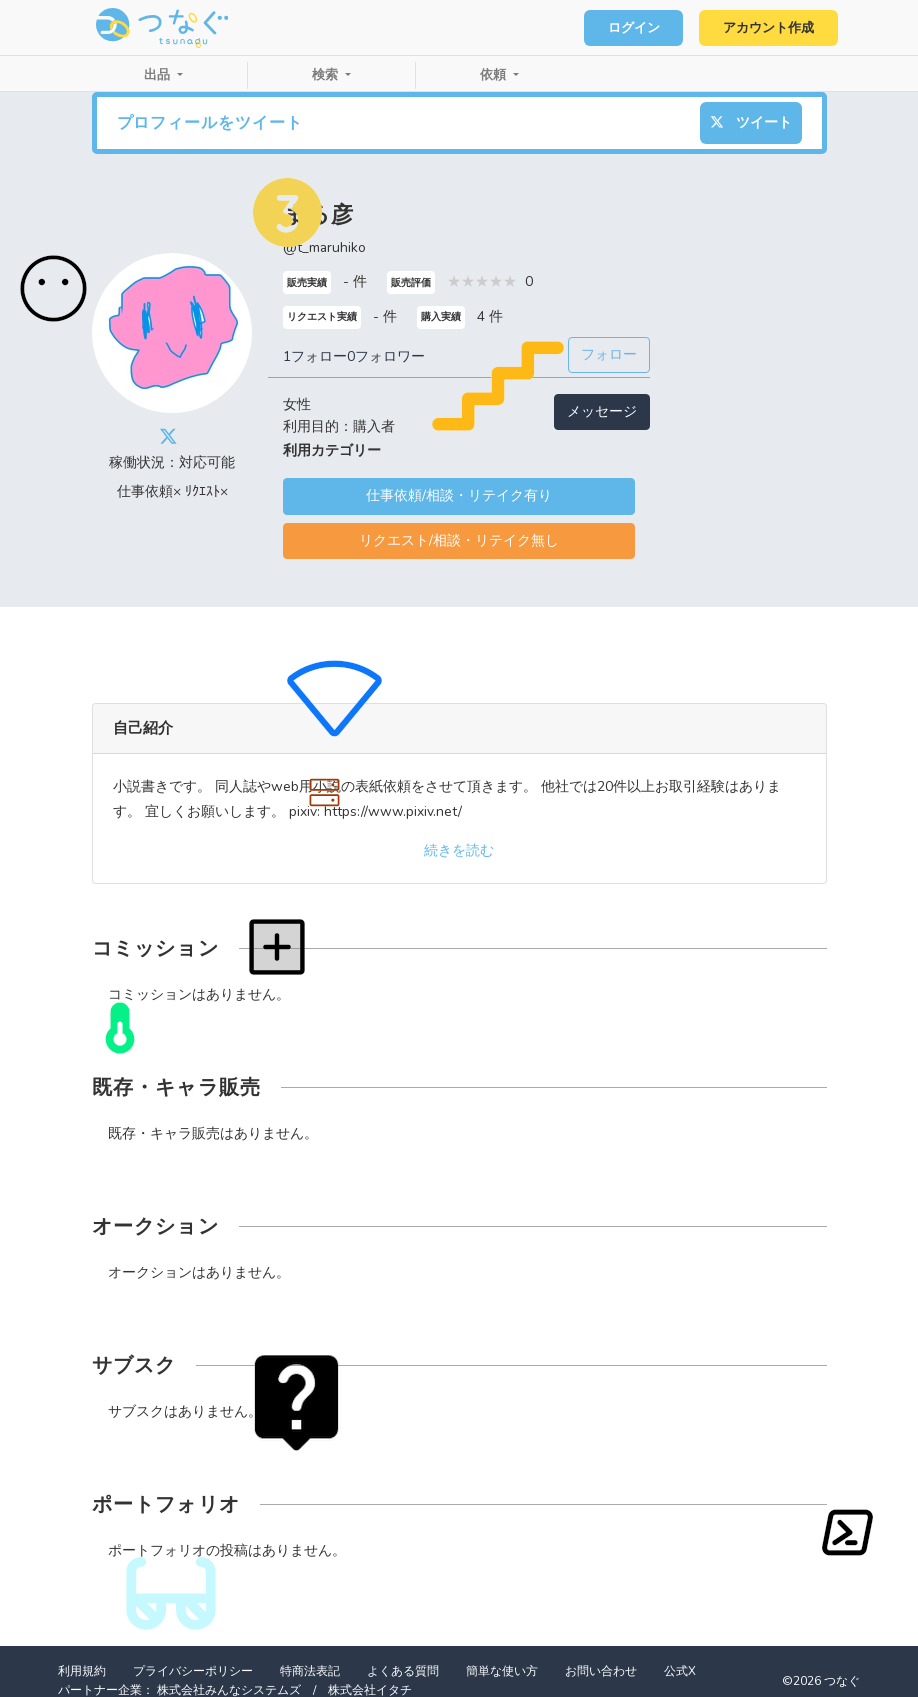  I want to click on add a new item or entry, so click(277, 947).